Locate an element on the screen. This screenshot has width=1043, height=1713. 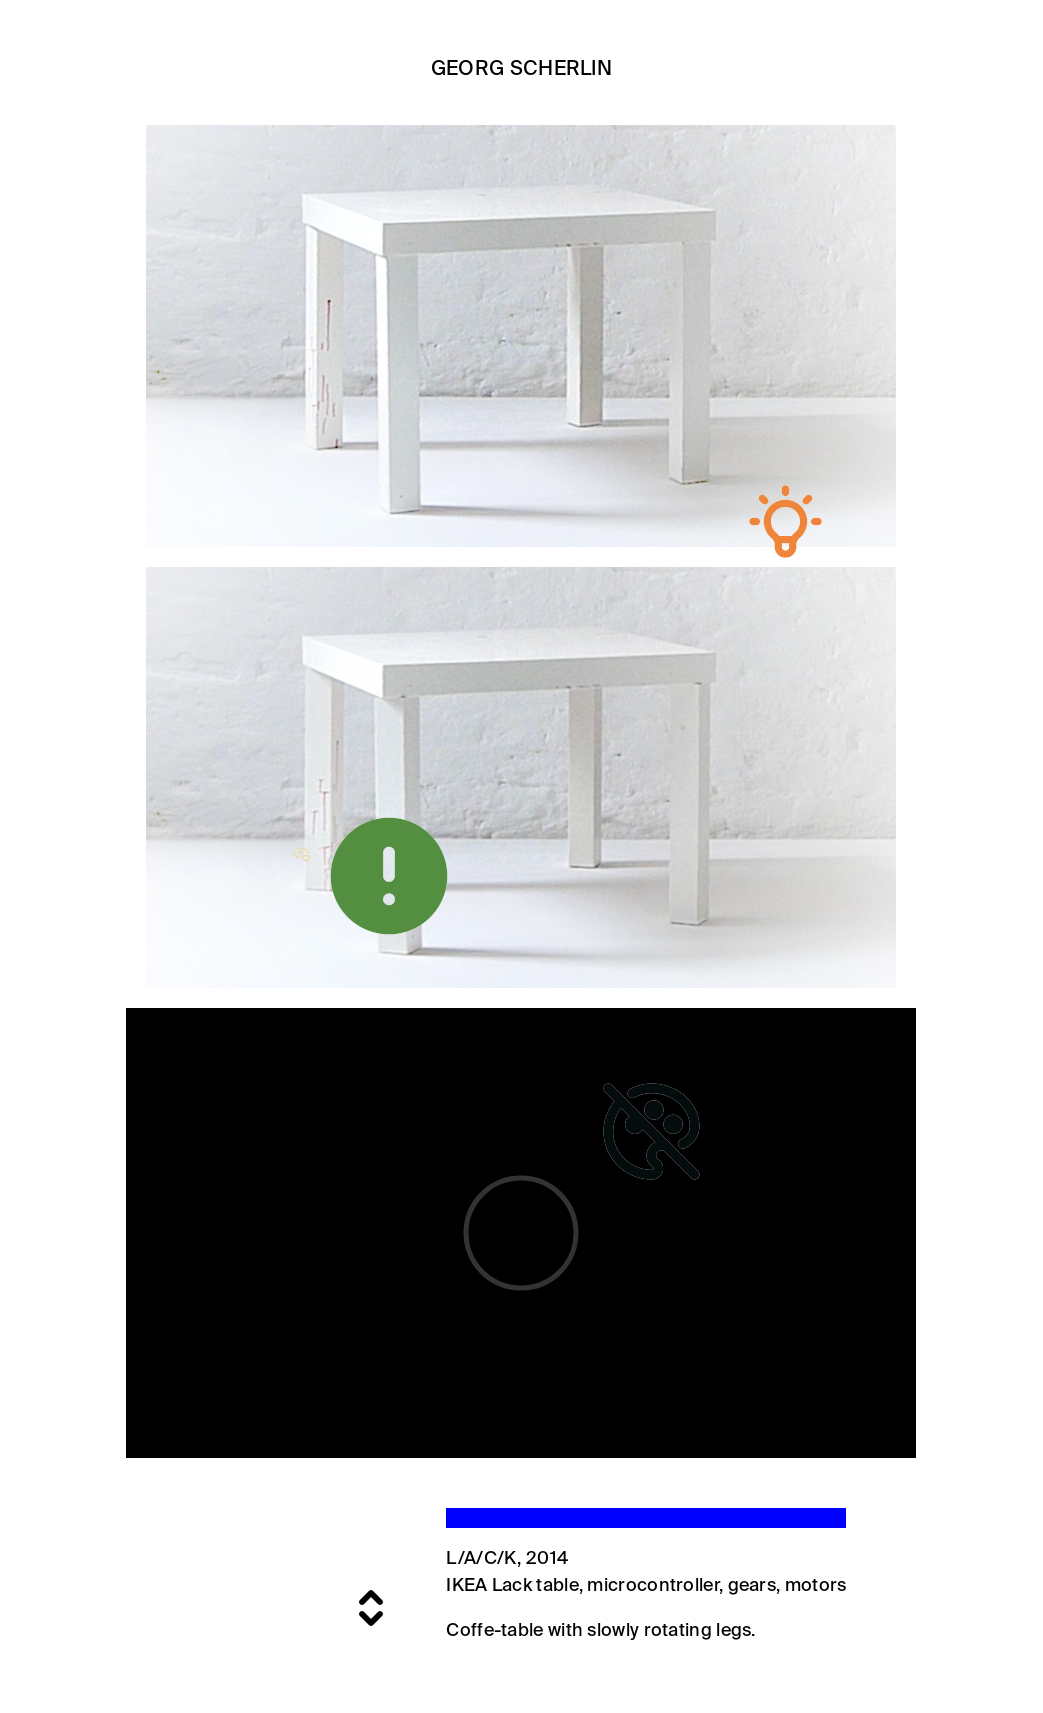
disable color customization is located at coordinates (651, 1131).